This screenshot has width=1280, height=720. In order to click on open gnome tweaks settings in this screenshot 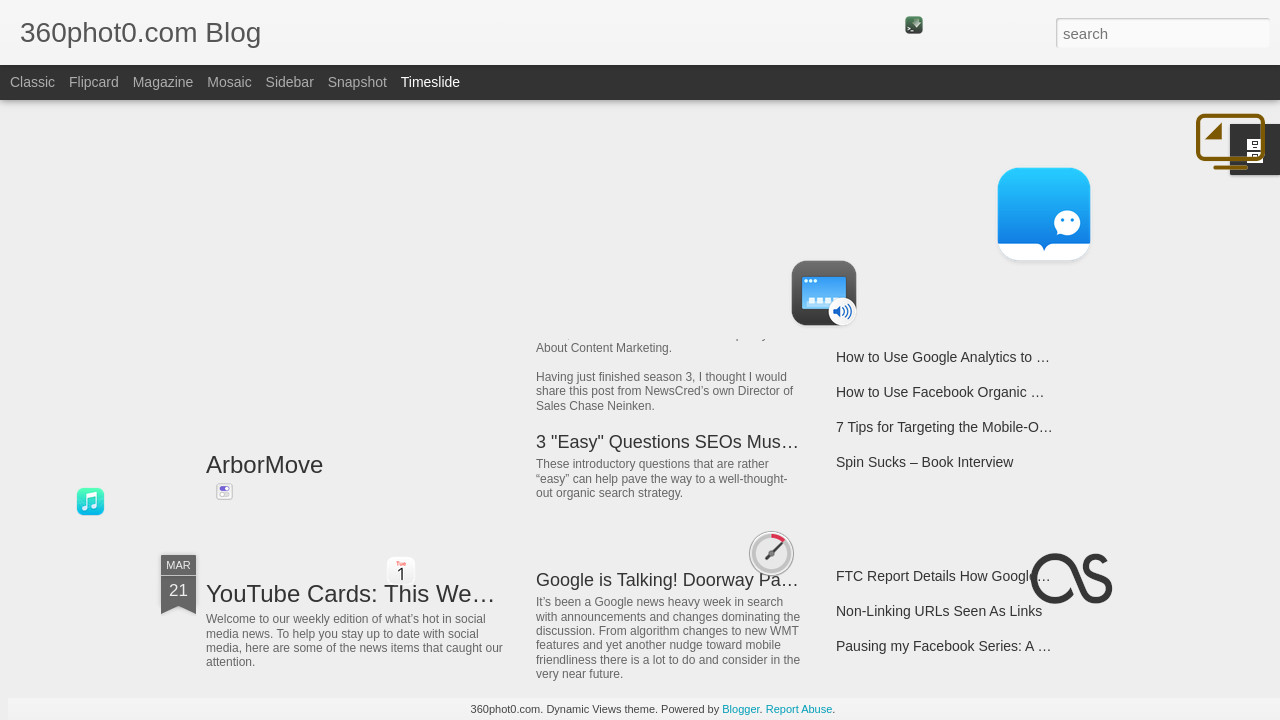, I will do `click(224, 491)`.